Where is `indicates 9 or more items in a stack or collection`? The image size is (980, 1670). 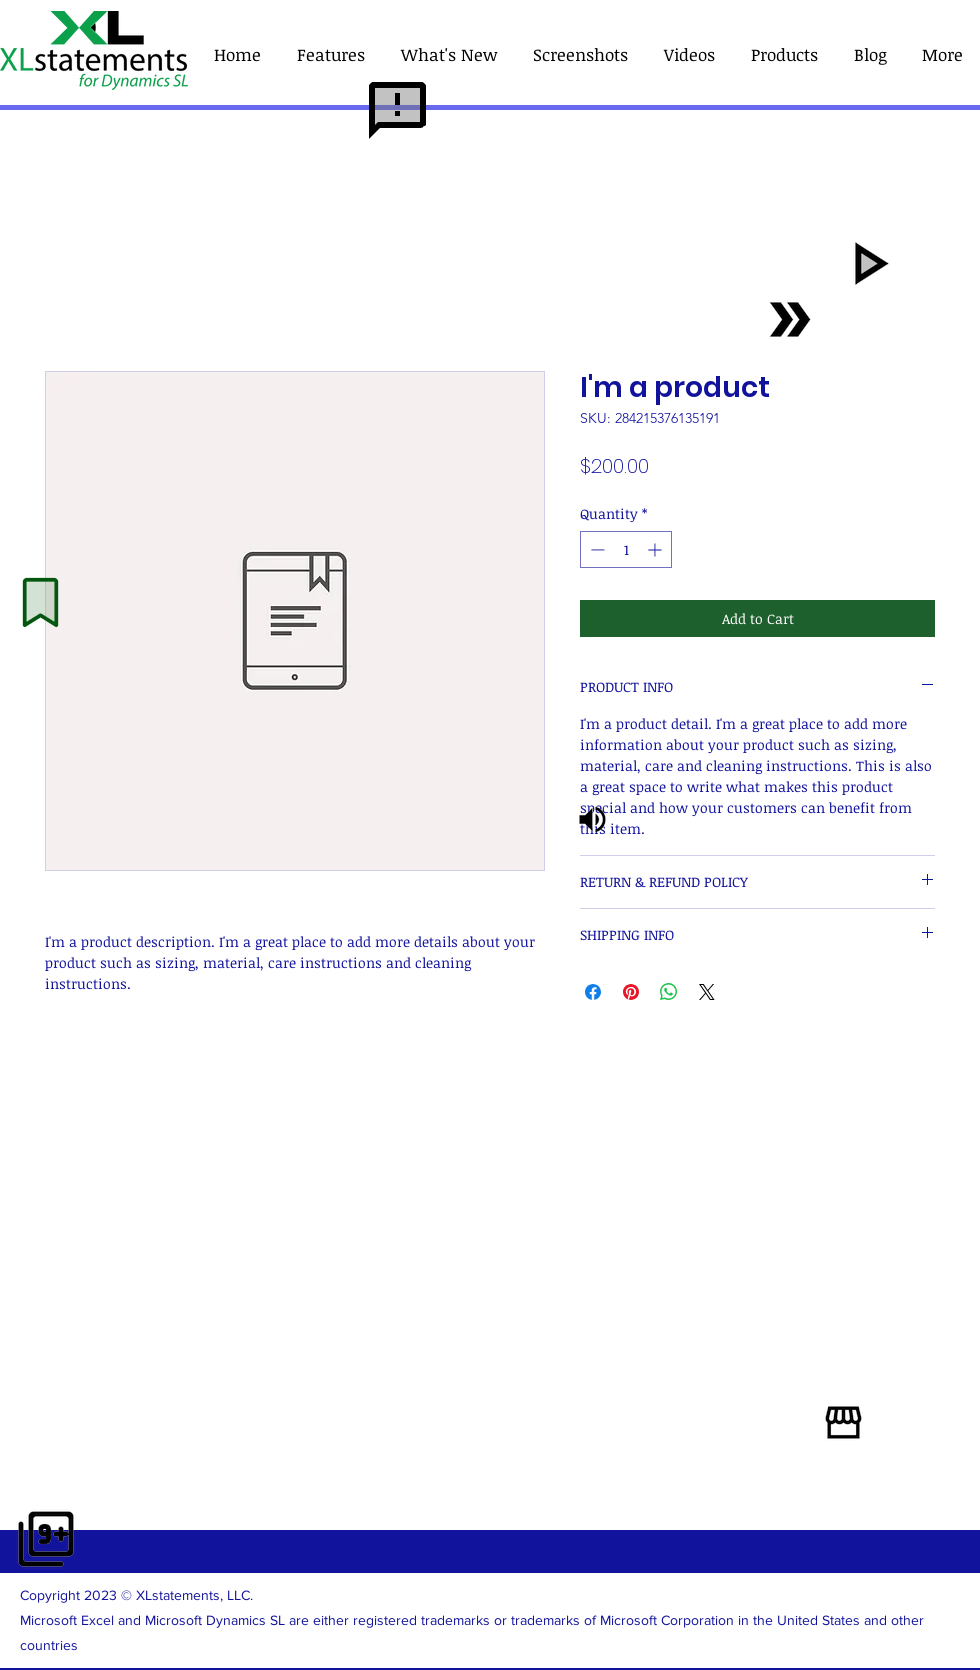 indicates 9 or more items in a stack or collection is located at coordinates (46, 1539).